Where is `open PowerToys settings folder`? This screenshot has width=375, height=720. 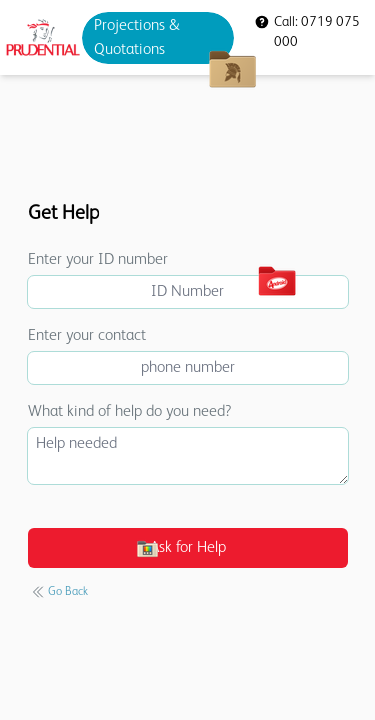 open PowerToys settings folder is located at coordinates (147, 549).